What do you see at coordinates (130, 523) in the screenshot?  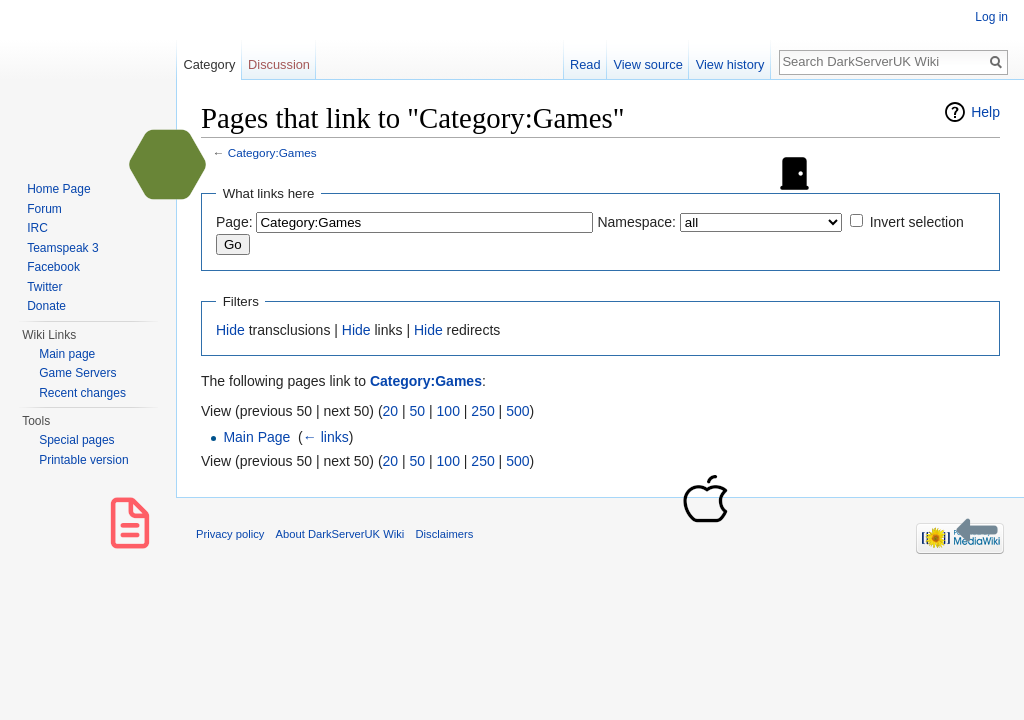 I see `view document or text file` at bounding box center [130, 523].